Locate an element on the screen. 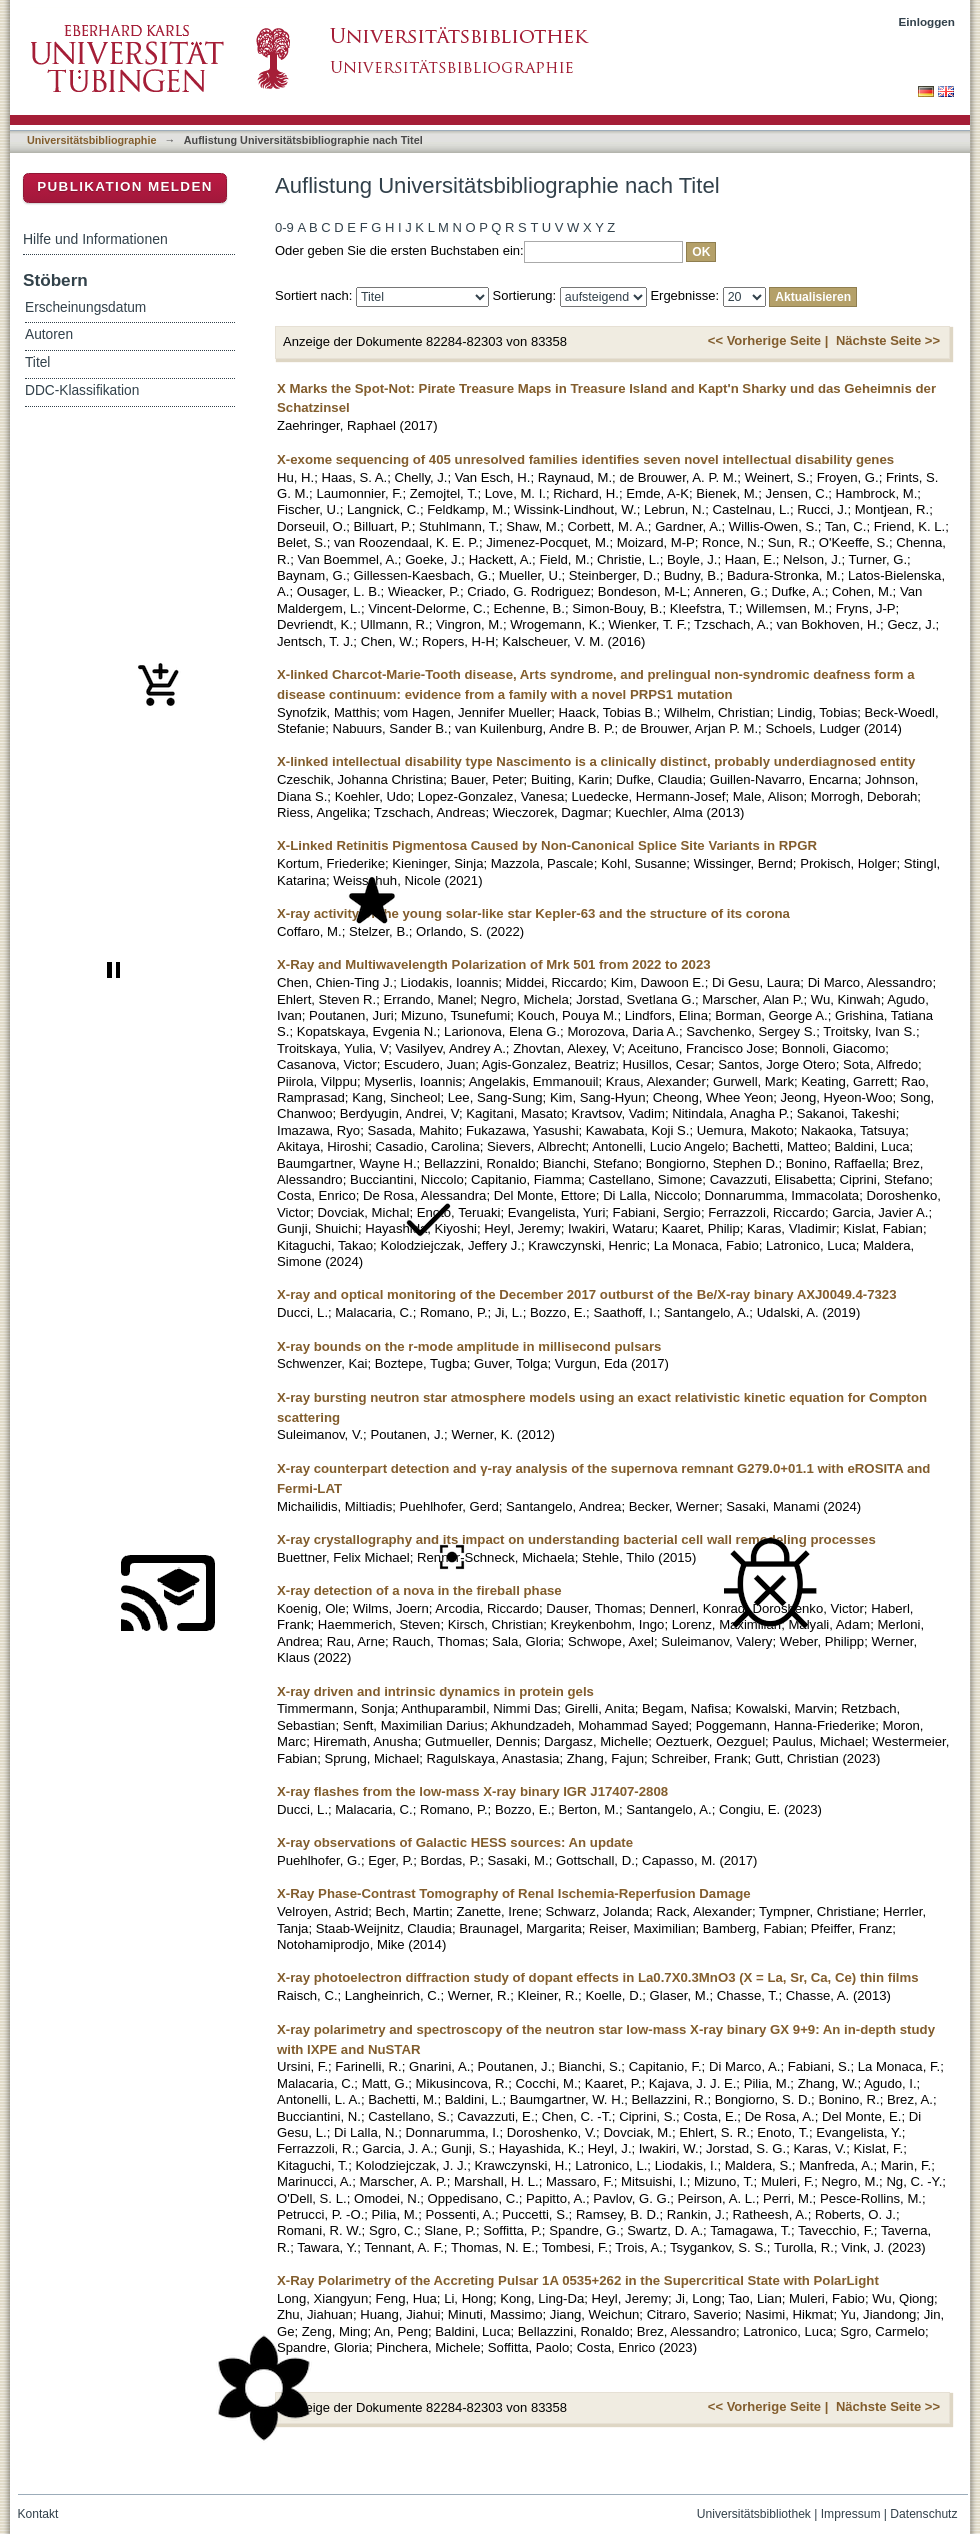 The width and height of the screenshot is (980, 2534). cast or share educational content to a display is located at coordinates (168, 1593).